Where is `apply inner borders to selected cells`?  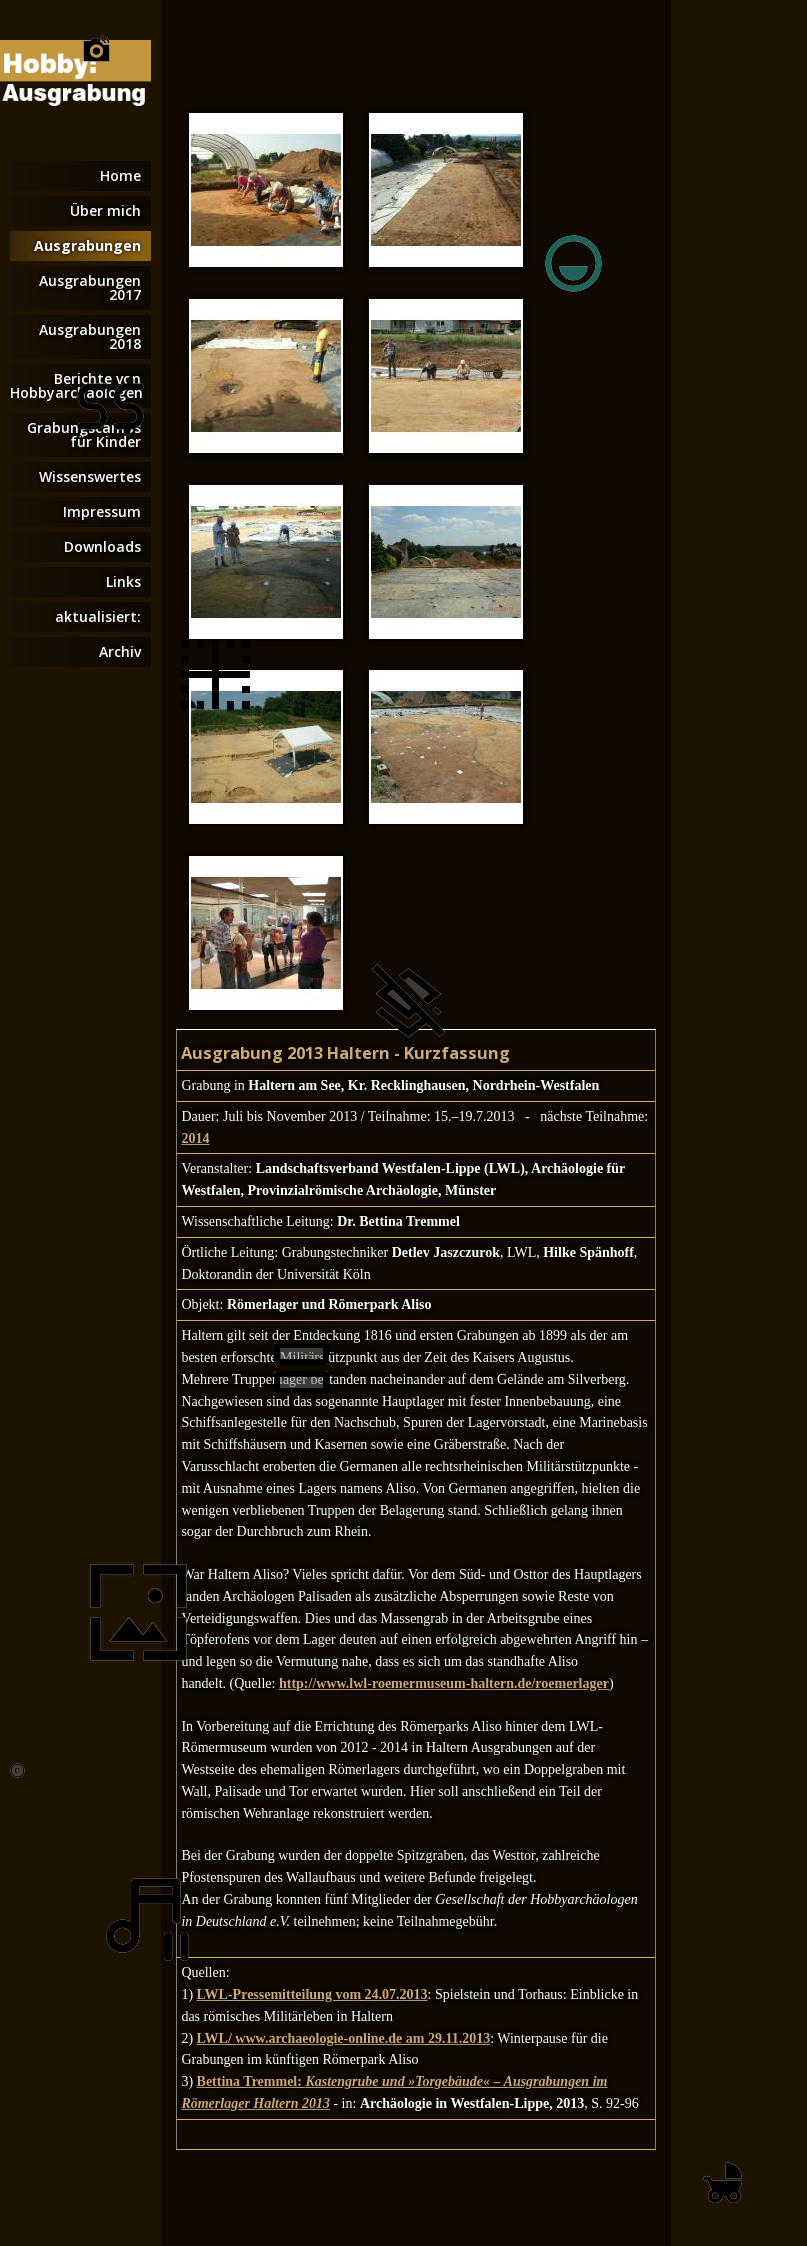
apply inner borders to selected cells is located at coordinates (215, 674).